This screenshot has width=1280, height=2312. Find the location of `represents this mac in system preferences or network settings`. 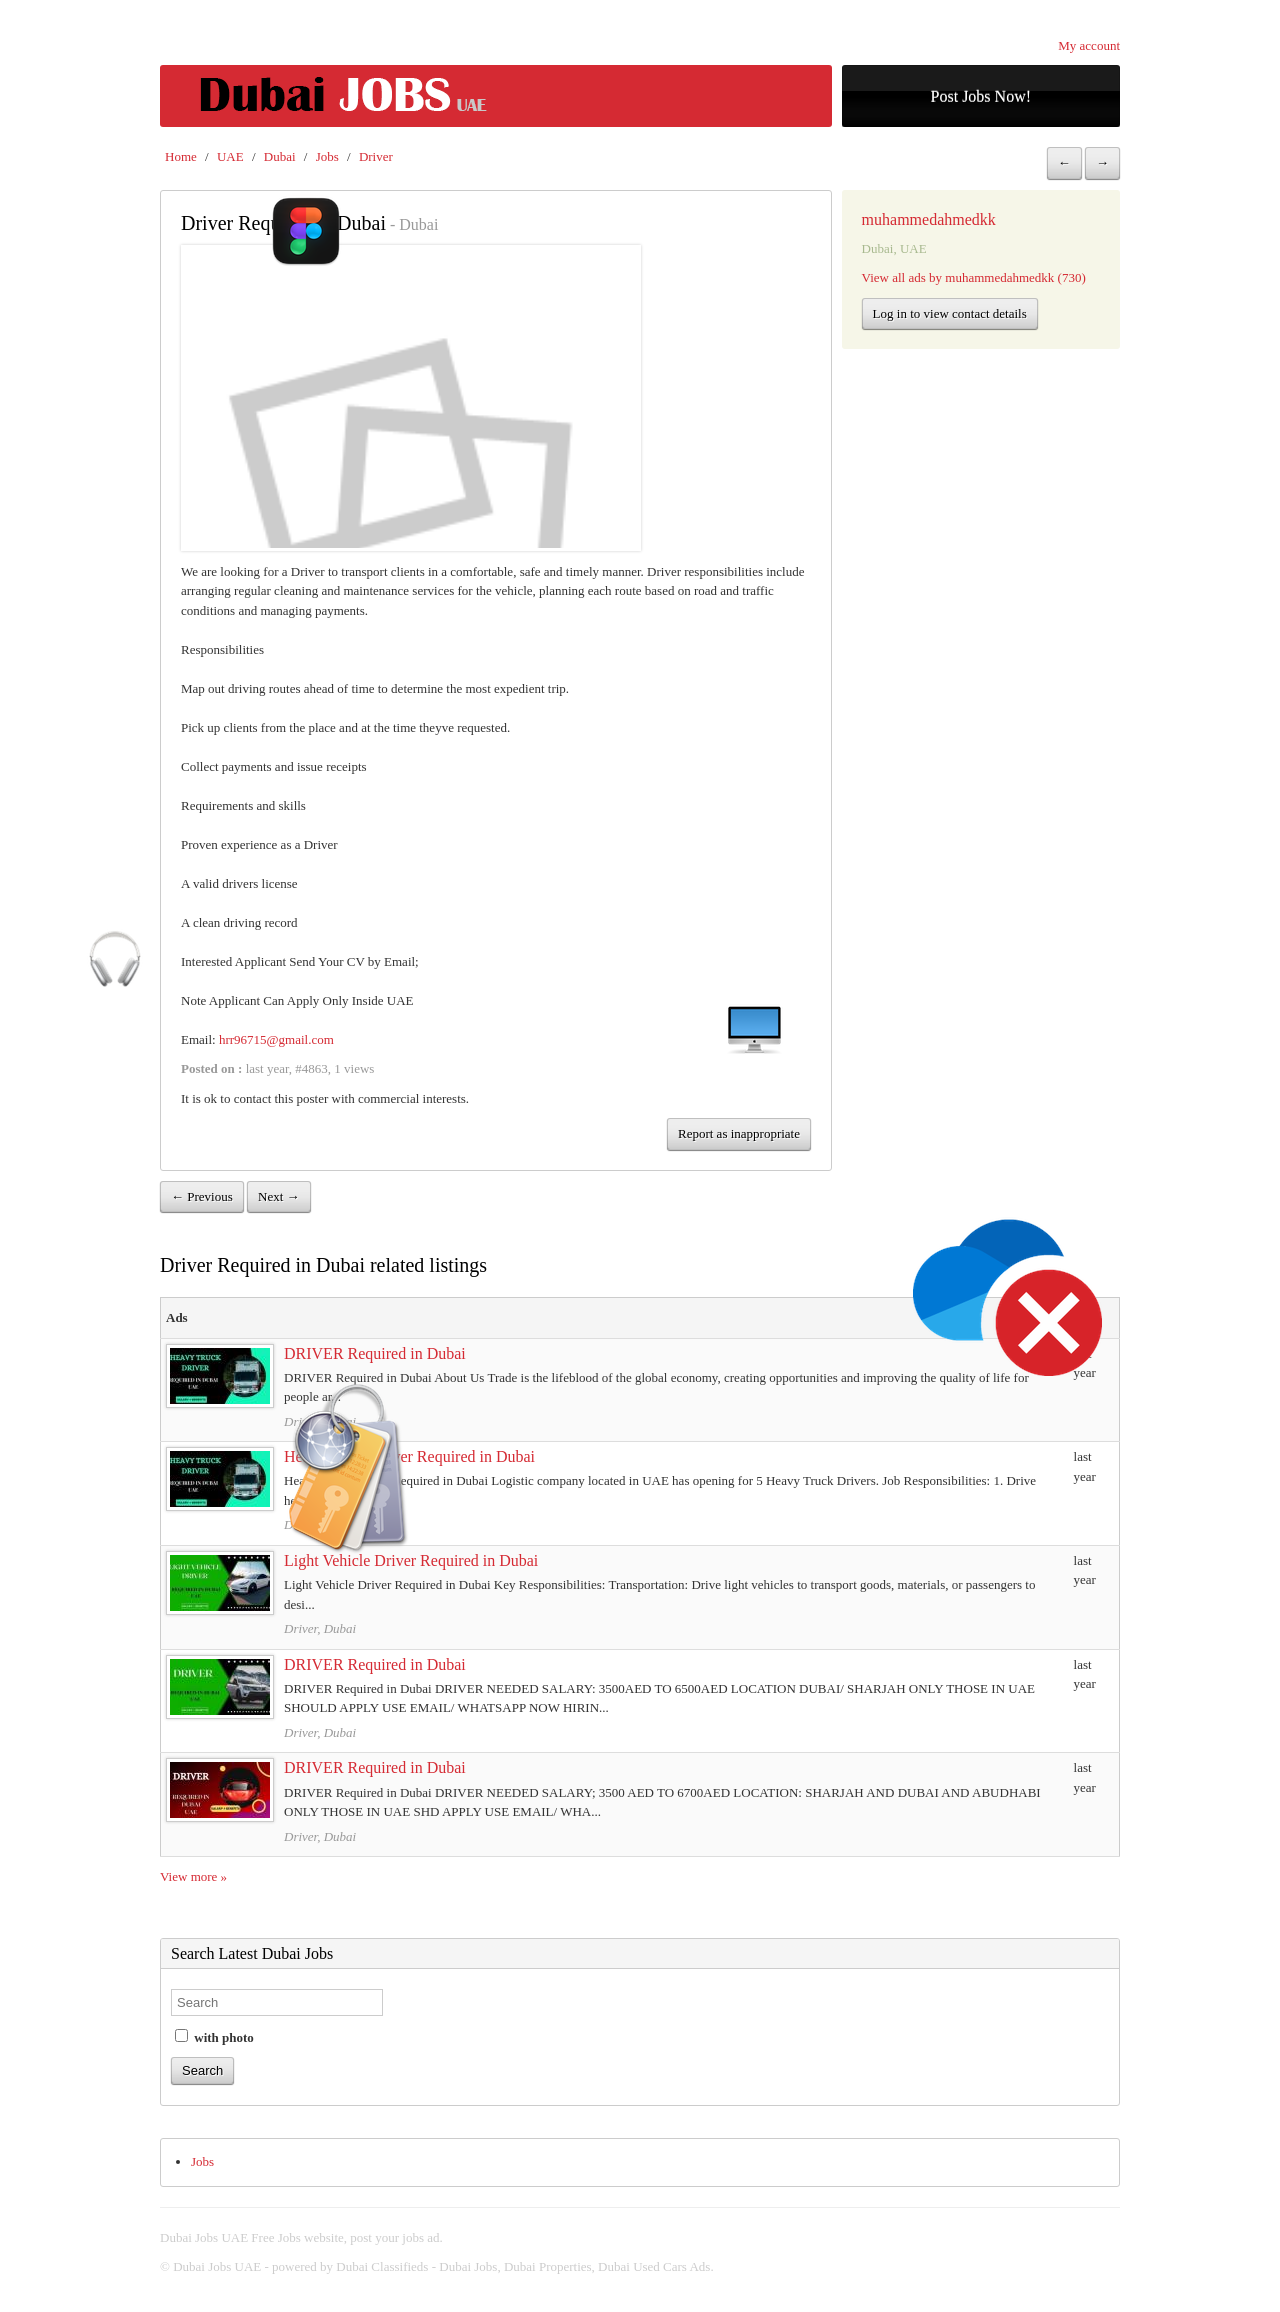

represents this mac in system preferences or network settings is located at coordinates (754, 1022).